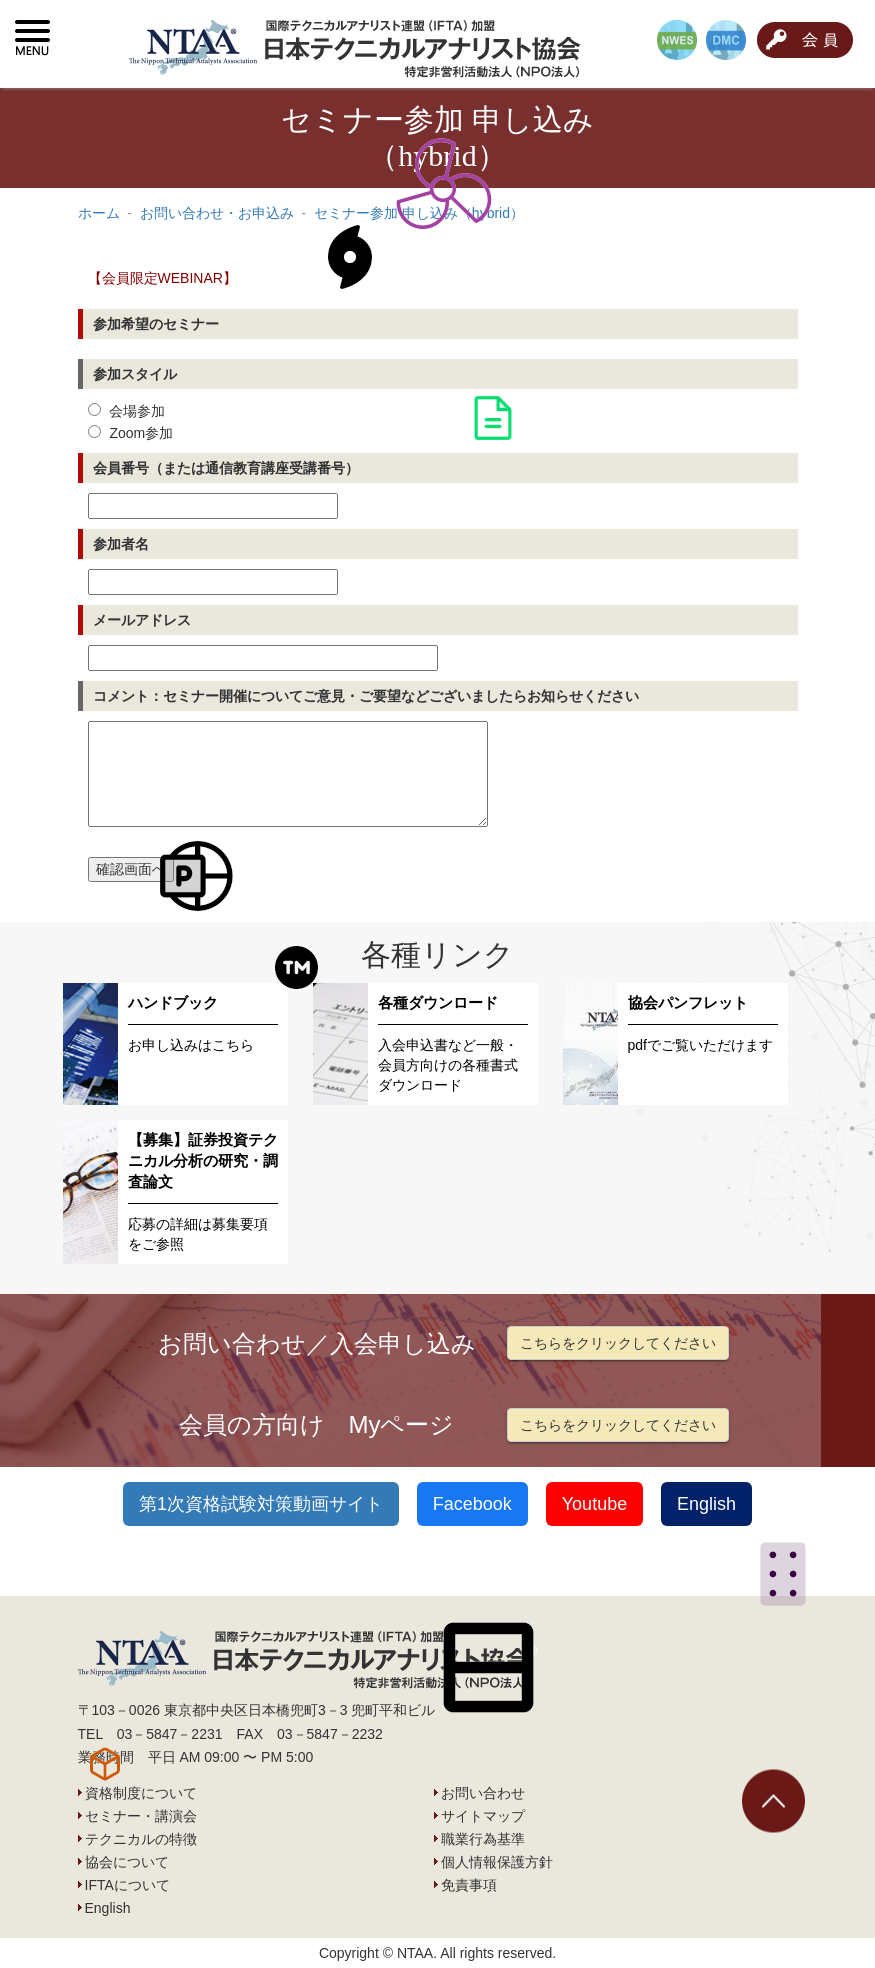 This screenshot has height=1968, width=875. Describe the element at coordinates (783, 1574) in the screenshot. I see `drag to reorder items in a list` at that location.